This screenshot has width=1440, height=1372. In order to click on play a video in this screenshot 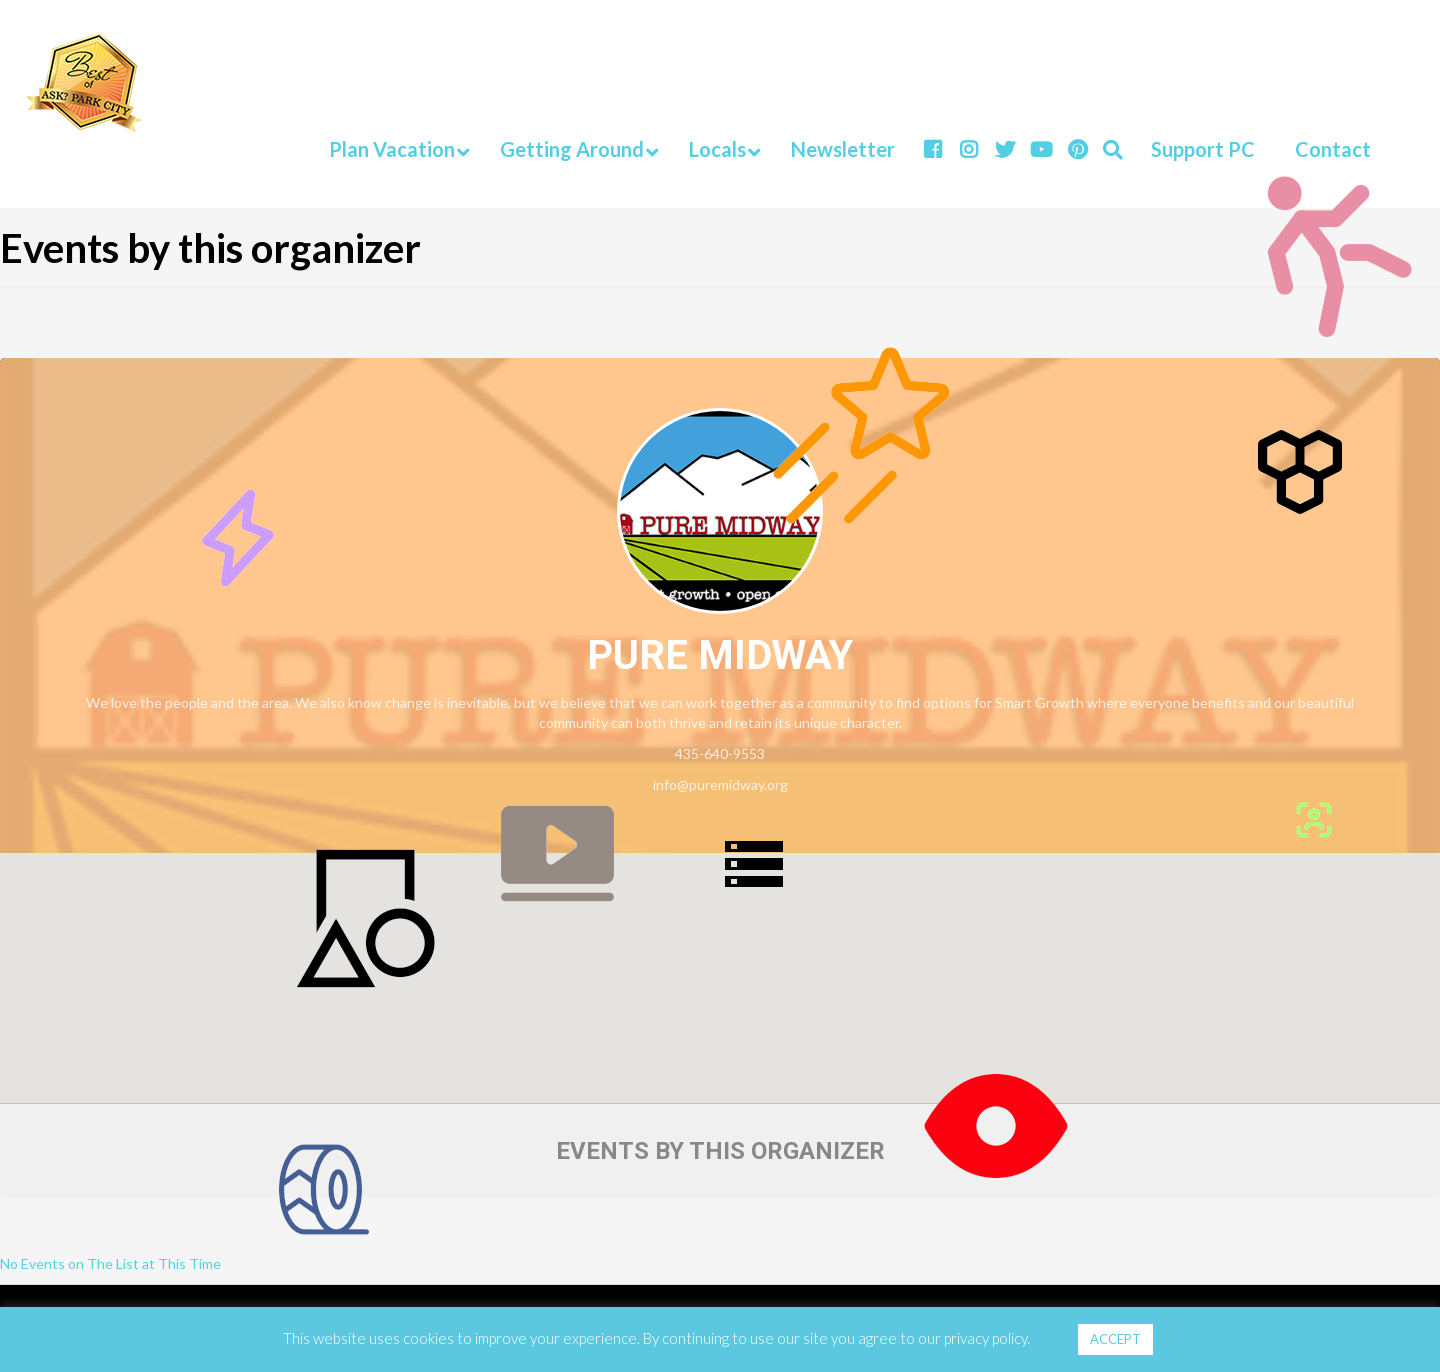, I will do `click(557, 853)`.